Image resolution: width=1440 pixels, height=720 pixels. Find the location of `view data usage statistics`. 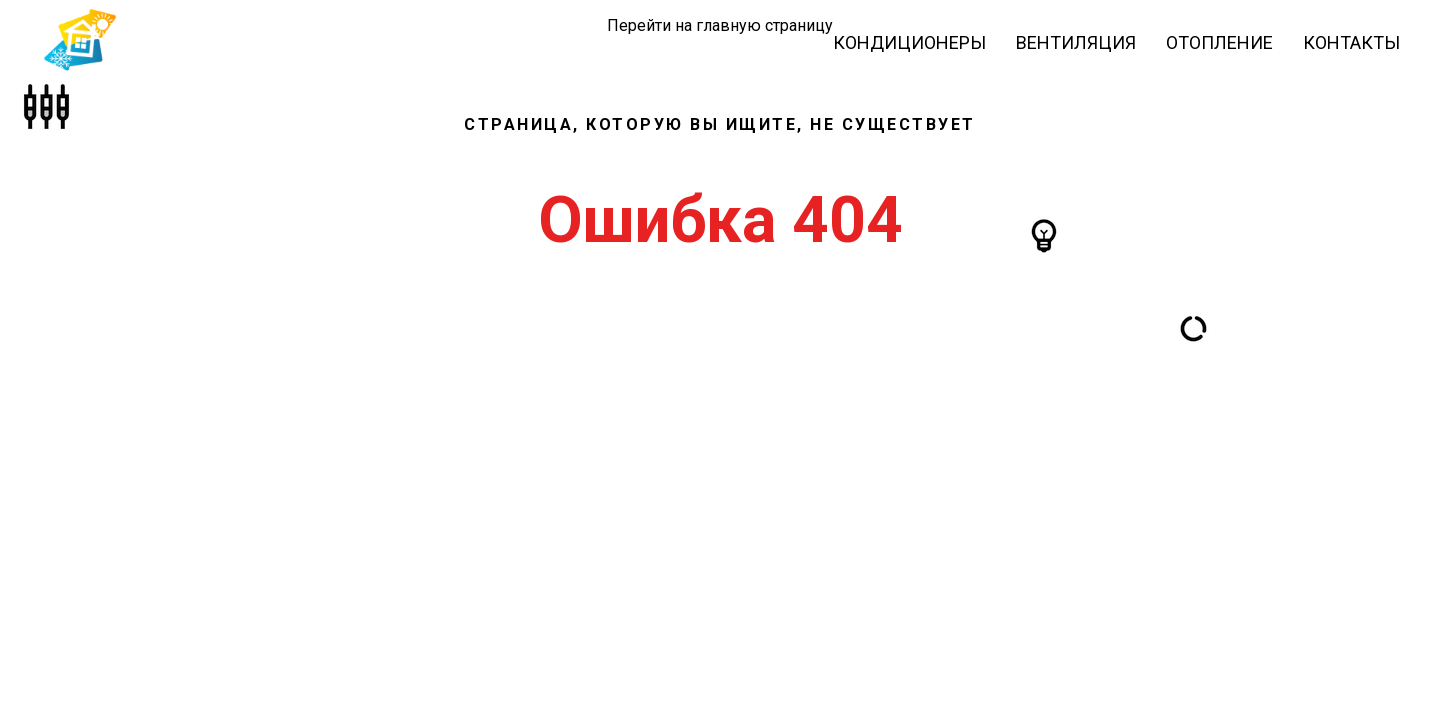

view data usage statistics is located at coordinates (1193, 328).